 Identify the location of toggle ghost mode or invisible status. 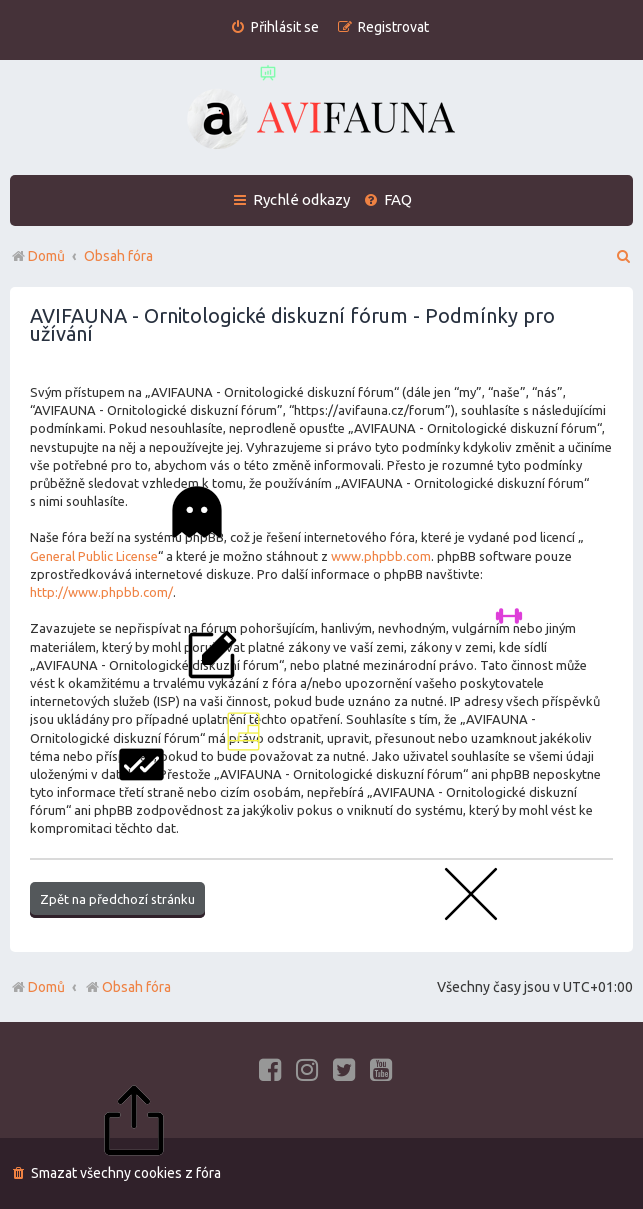
(197, 513).